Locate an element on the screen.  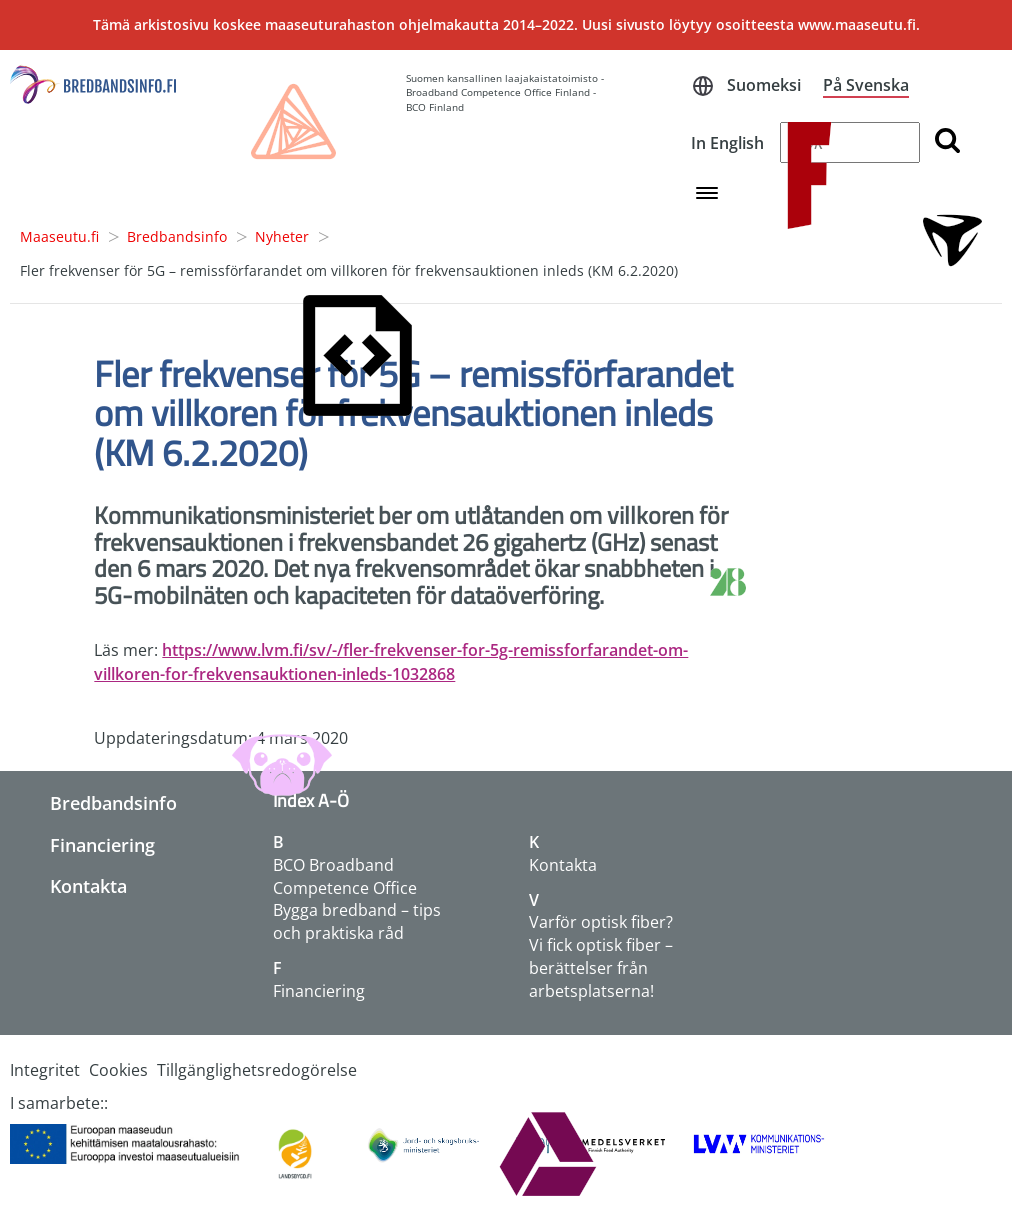
open Google Drive is located at coordinates (548, 1155).